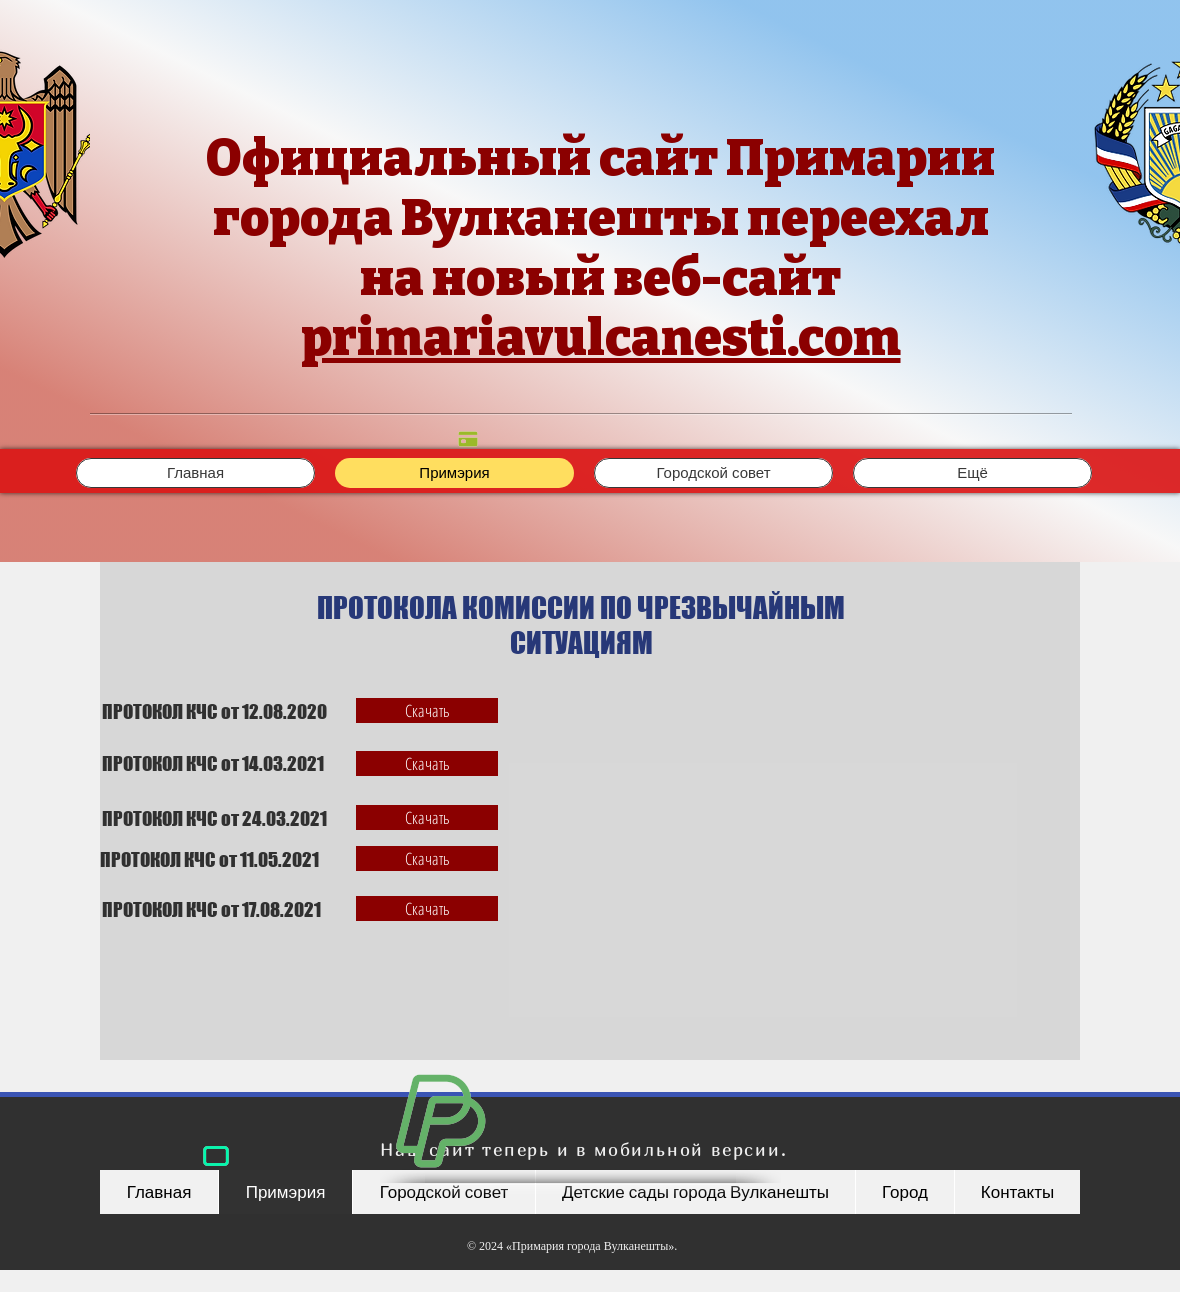 This screenshot has height=1292, width=1180. I want to click on pay with PayPal, so click(439, 1121).